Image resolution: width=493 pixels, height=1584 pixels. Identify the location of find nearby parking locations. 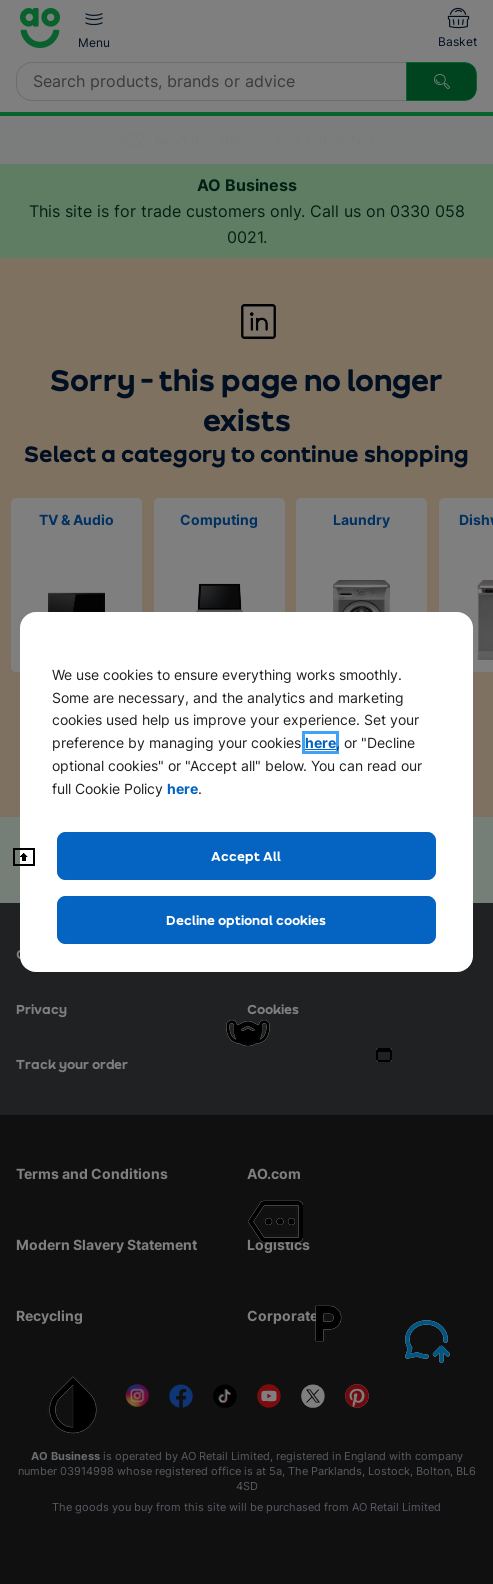
(327, 1323).